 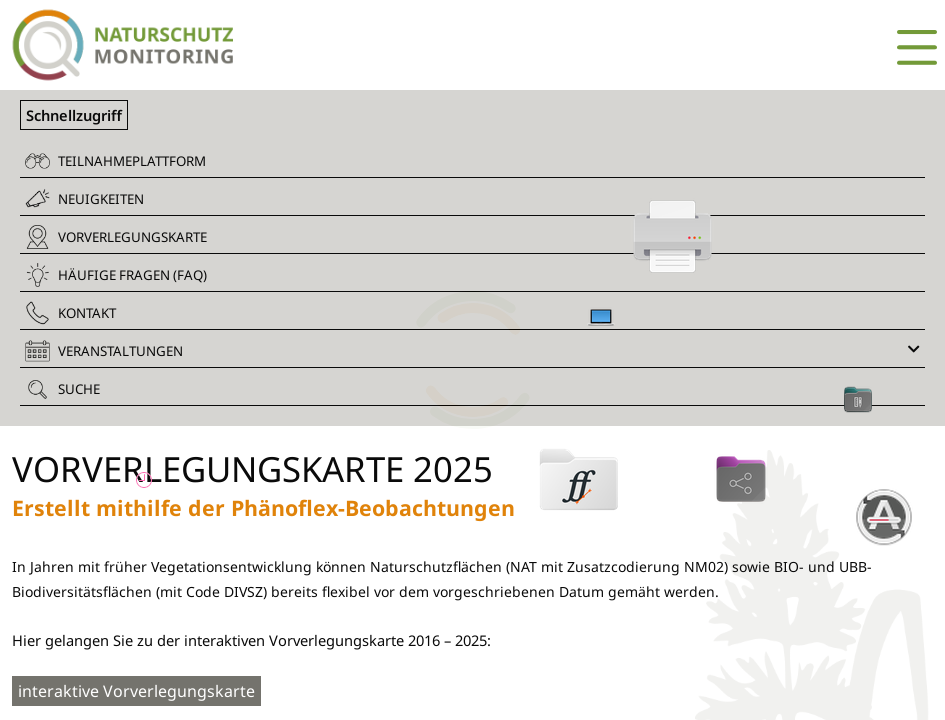 What do you see at coordinates (884, 517) in the screenshot?
I see `open software updater application` at bounding box center [884, 517].